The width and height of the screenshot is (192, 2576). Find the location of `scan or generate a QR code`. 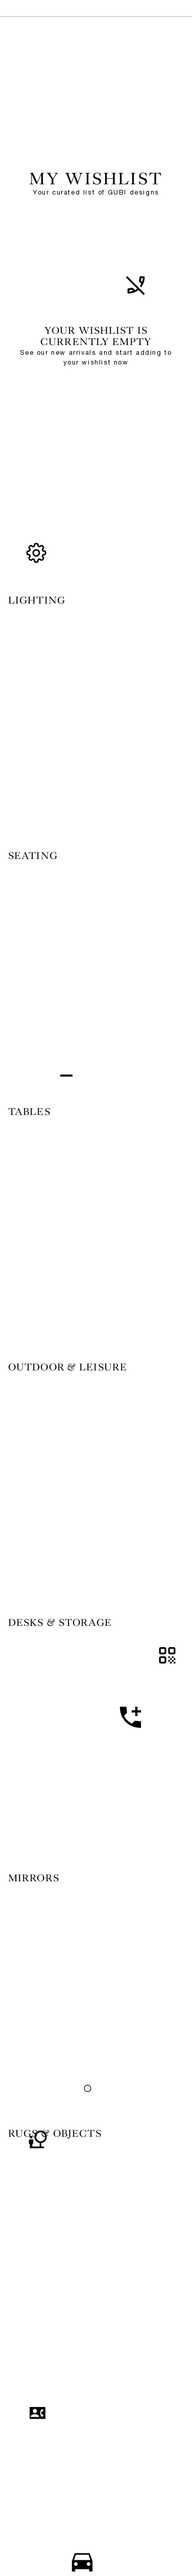

scan or generate a QR code is located at coordinates (167, 1655).